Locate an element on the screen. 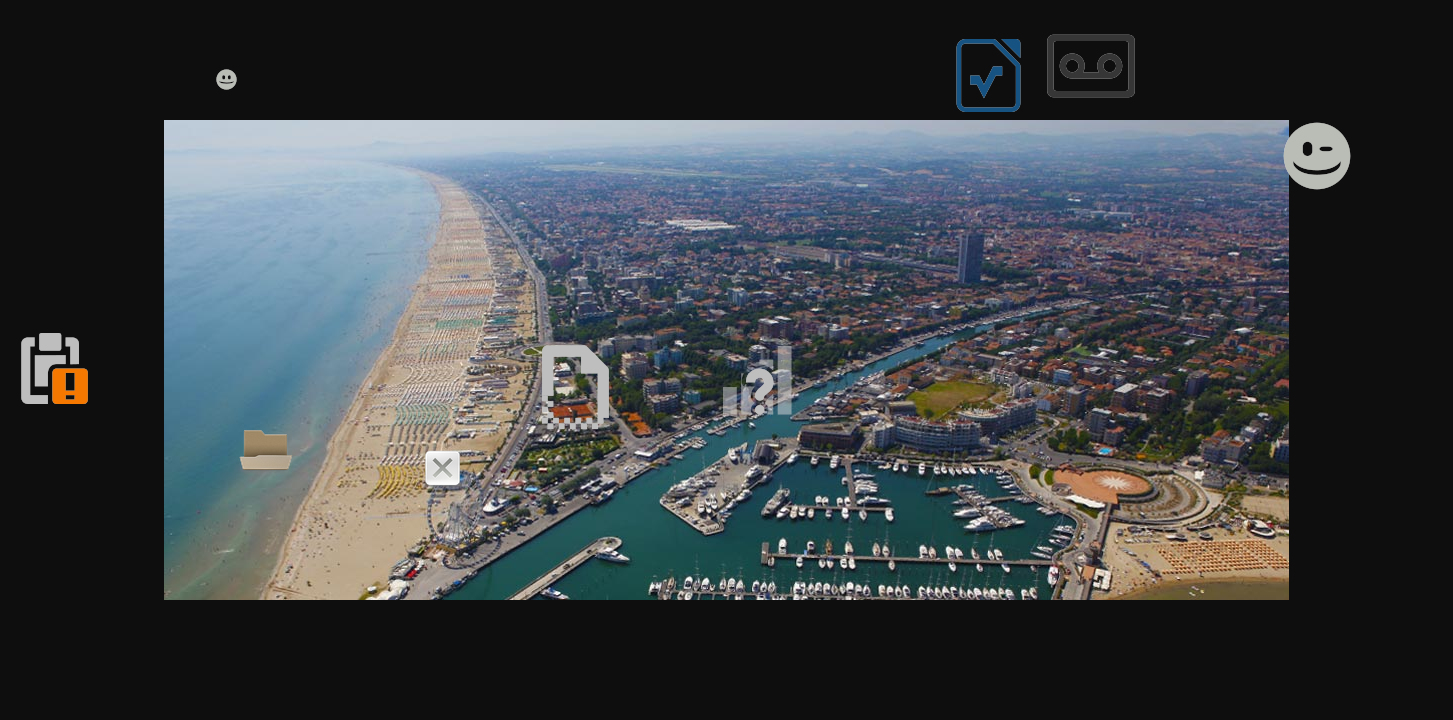  indicates a file or content that cannot be read is located at coordinates (443, 470).